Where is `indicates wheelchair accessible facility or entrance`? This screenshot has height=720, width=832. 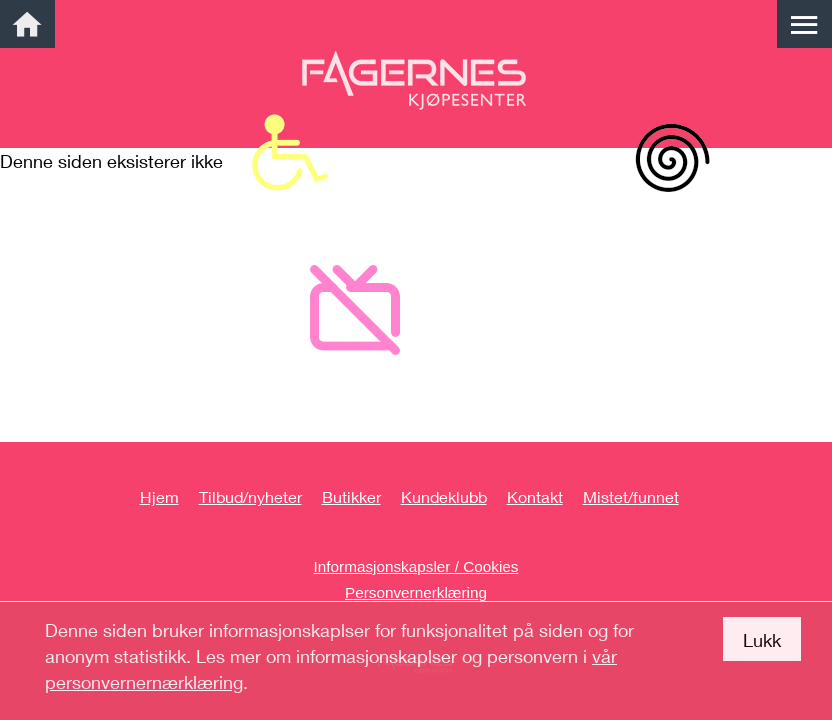 indicates wheelchair accessible facility or entrance is located at coordinates (283, 154).